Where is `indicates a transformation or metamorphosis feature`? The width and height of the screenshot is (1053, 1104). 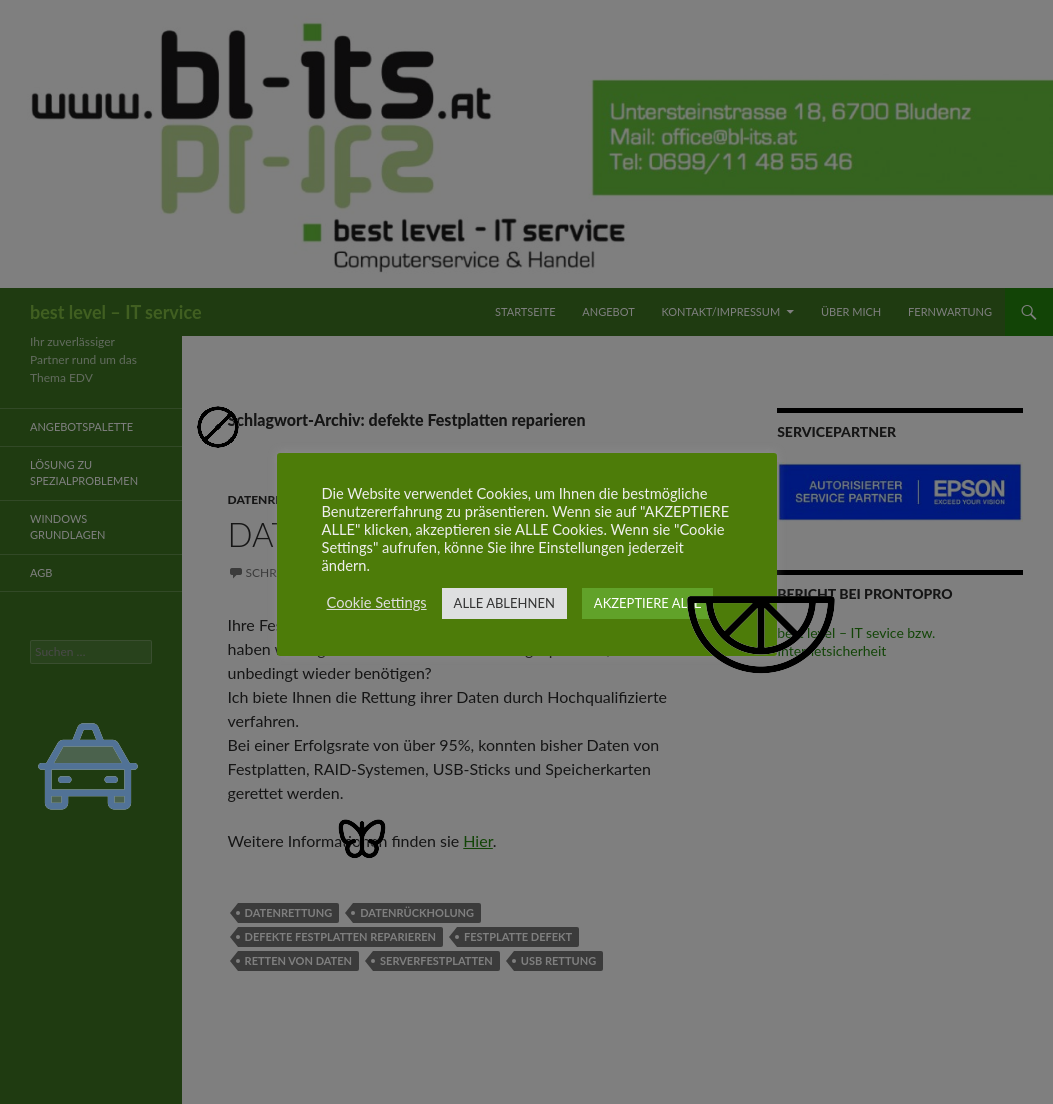
indicates a transformation or metamorphosis feature is located at coordinates (362, 838).